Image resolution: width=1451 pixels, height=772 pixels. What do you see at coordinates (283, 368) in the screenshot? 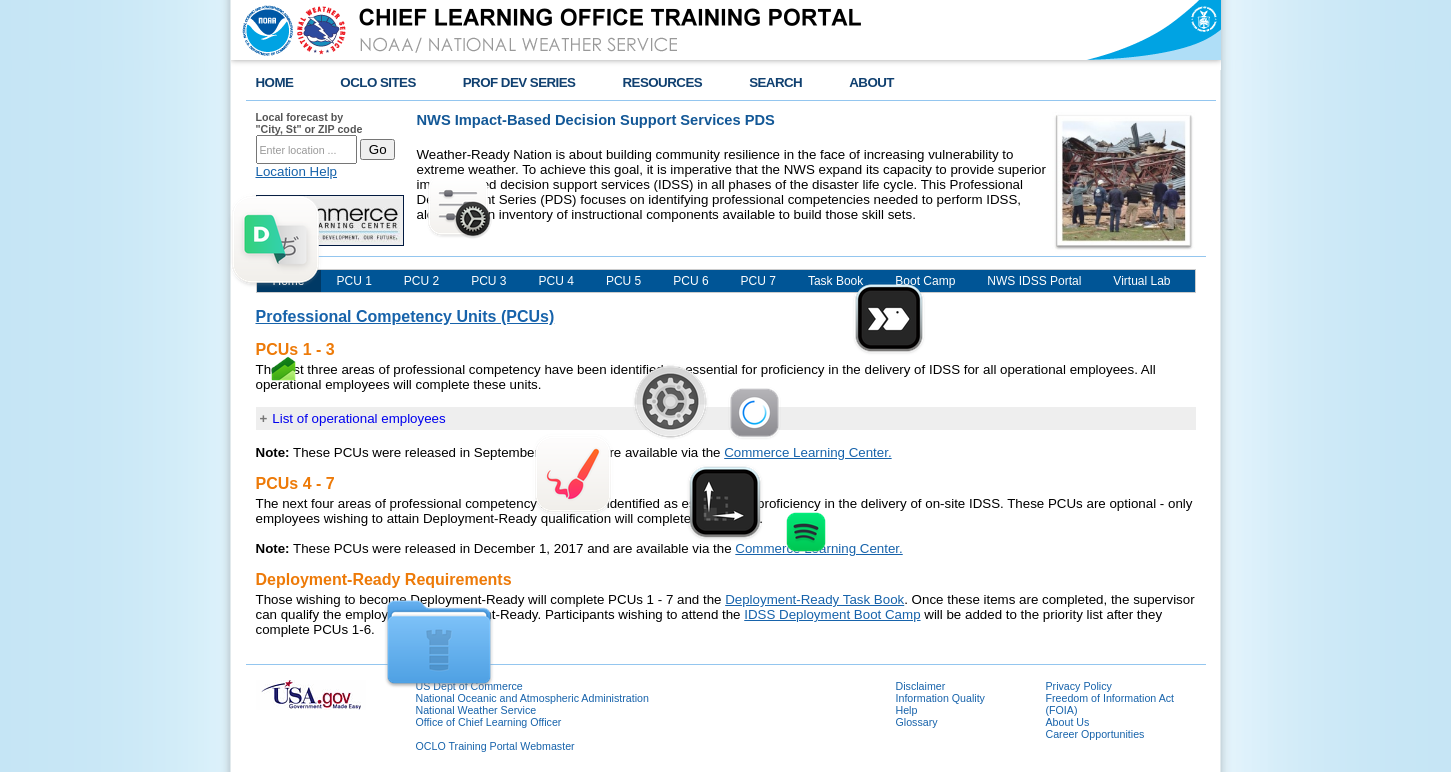
I see `open the finance app` at bounding box center [283, 368].